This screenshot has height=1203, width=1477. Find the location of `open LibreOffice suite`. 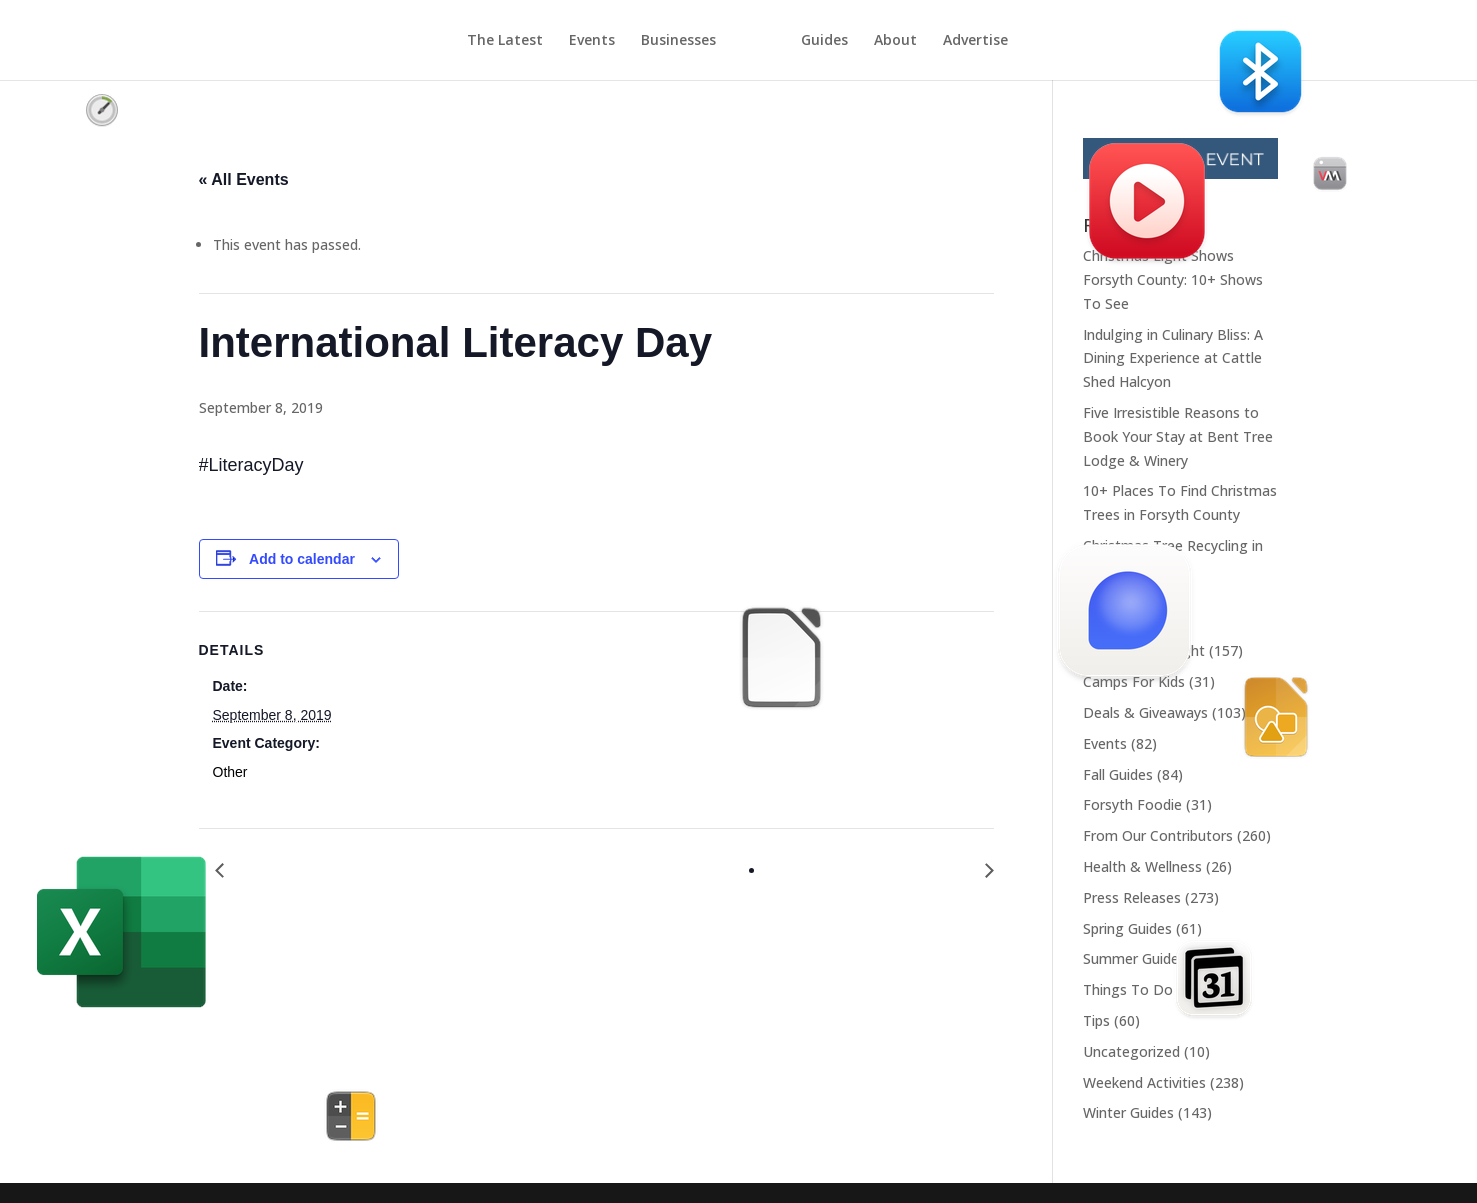

open LibreOffice suite is located at coordinates (781, 657).